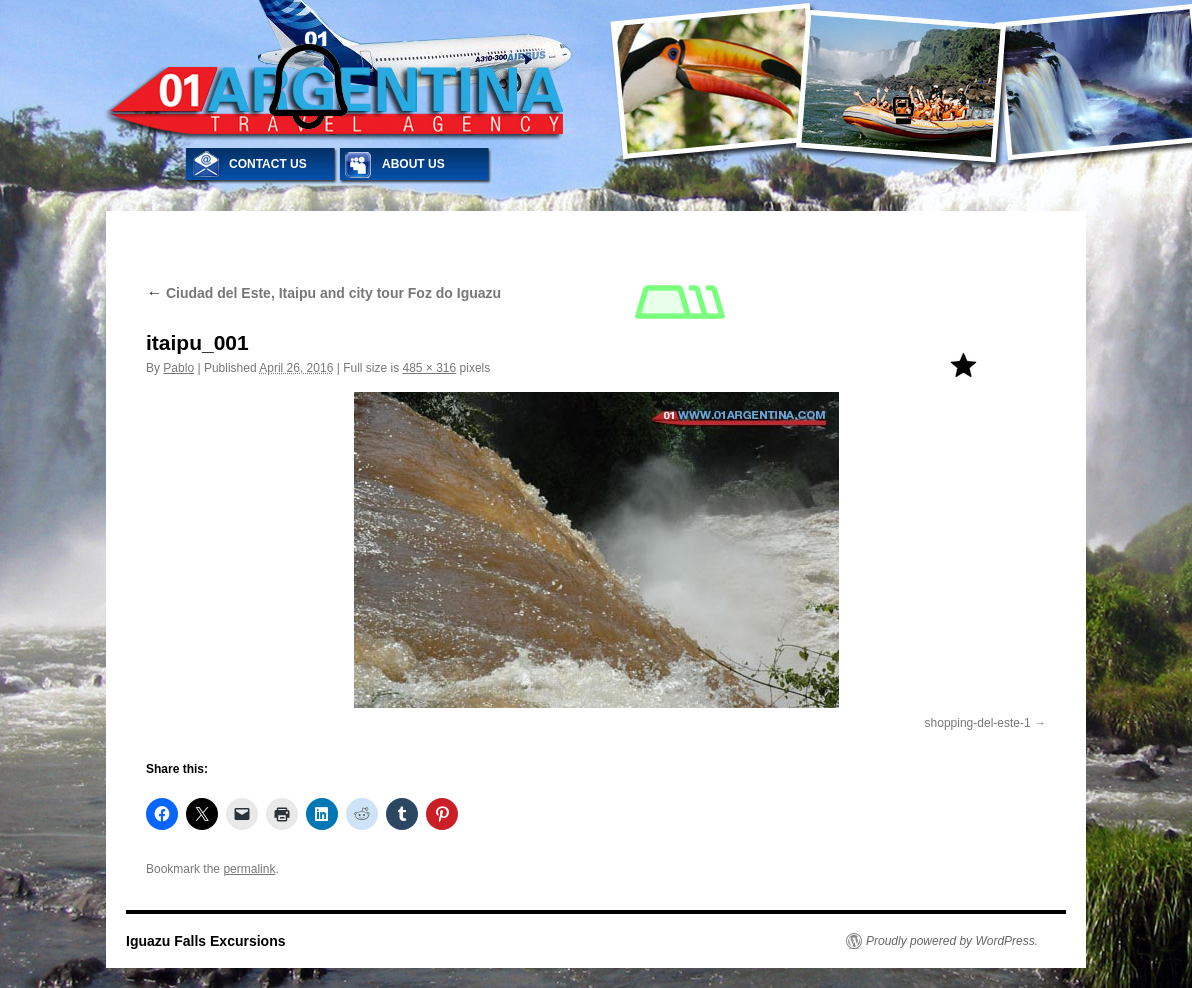 This screenshot has height=988, width=1192. Describe the element at coordinates (963, 365) in the screenshot. I see `add item to favorites` at that location.